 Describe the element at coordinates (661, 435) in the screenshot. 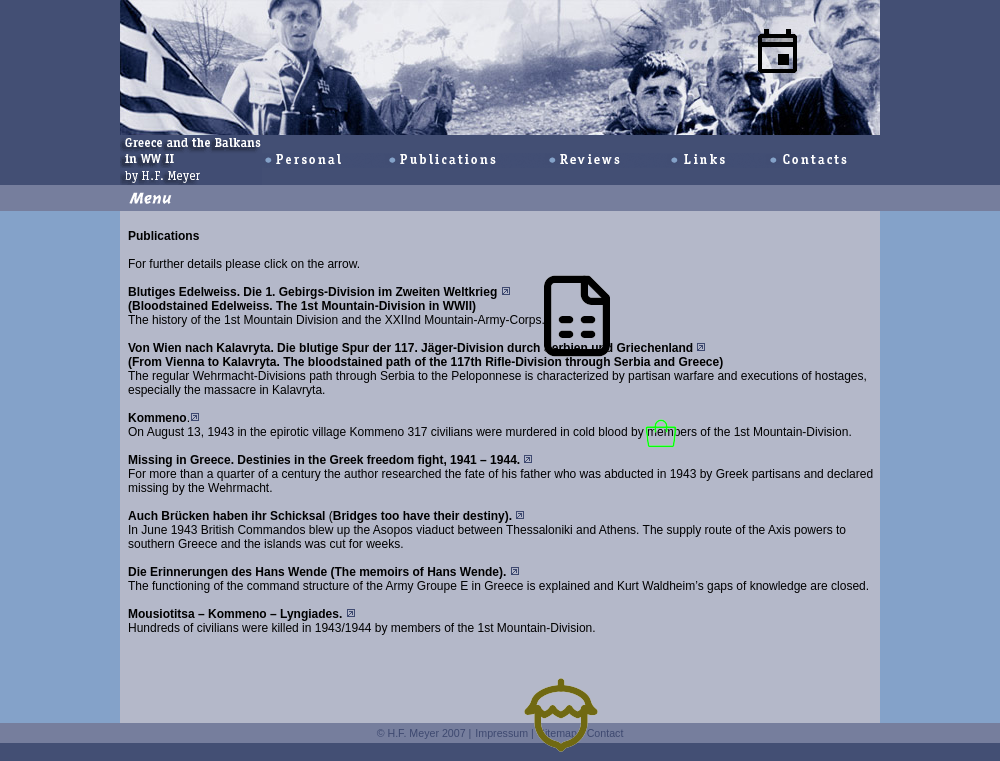

I see `view your shopping bag` at that location.